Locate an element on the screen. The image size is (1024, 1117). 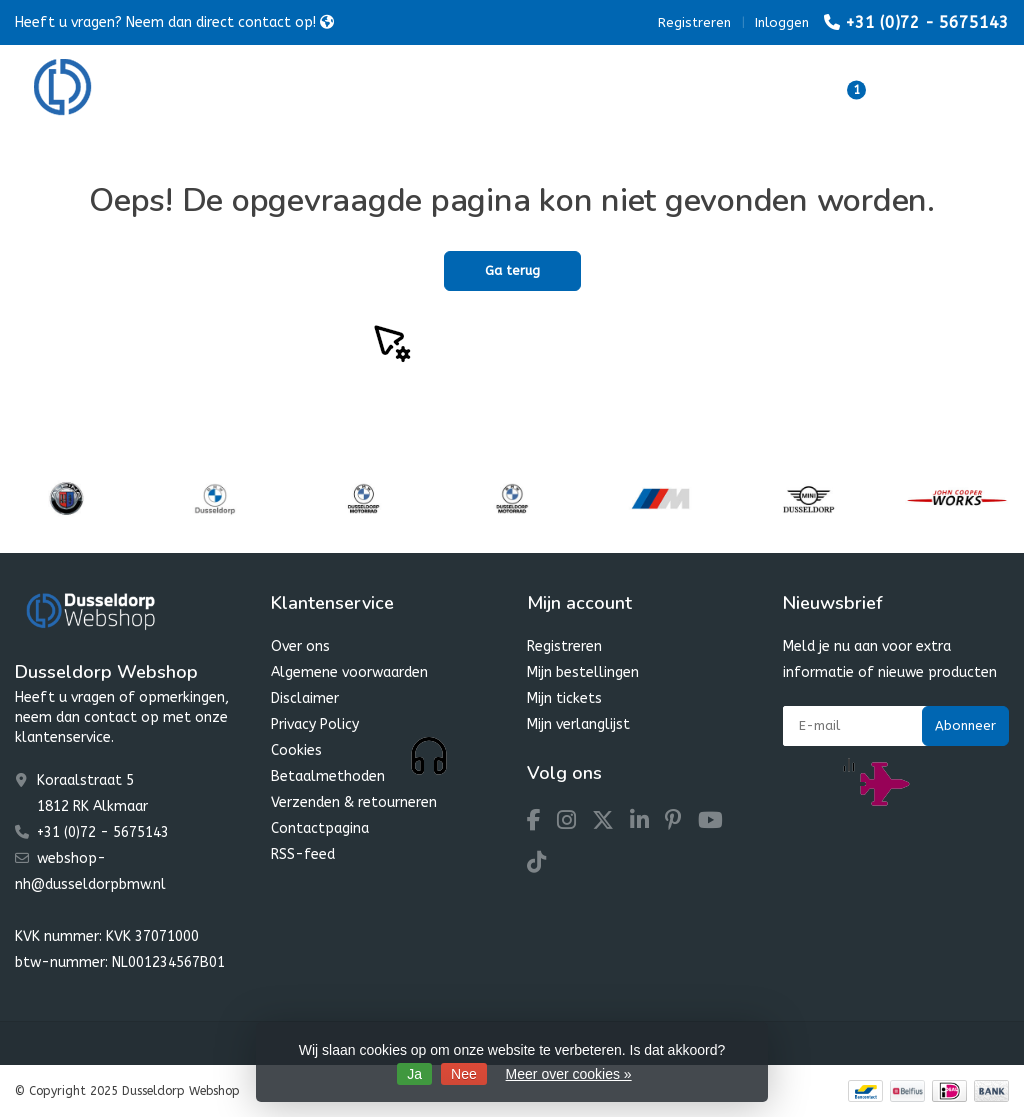
view analytics or statistics is located at coordinates (849, 765).